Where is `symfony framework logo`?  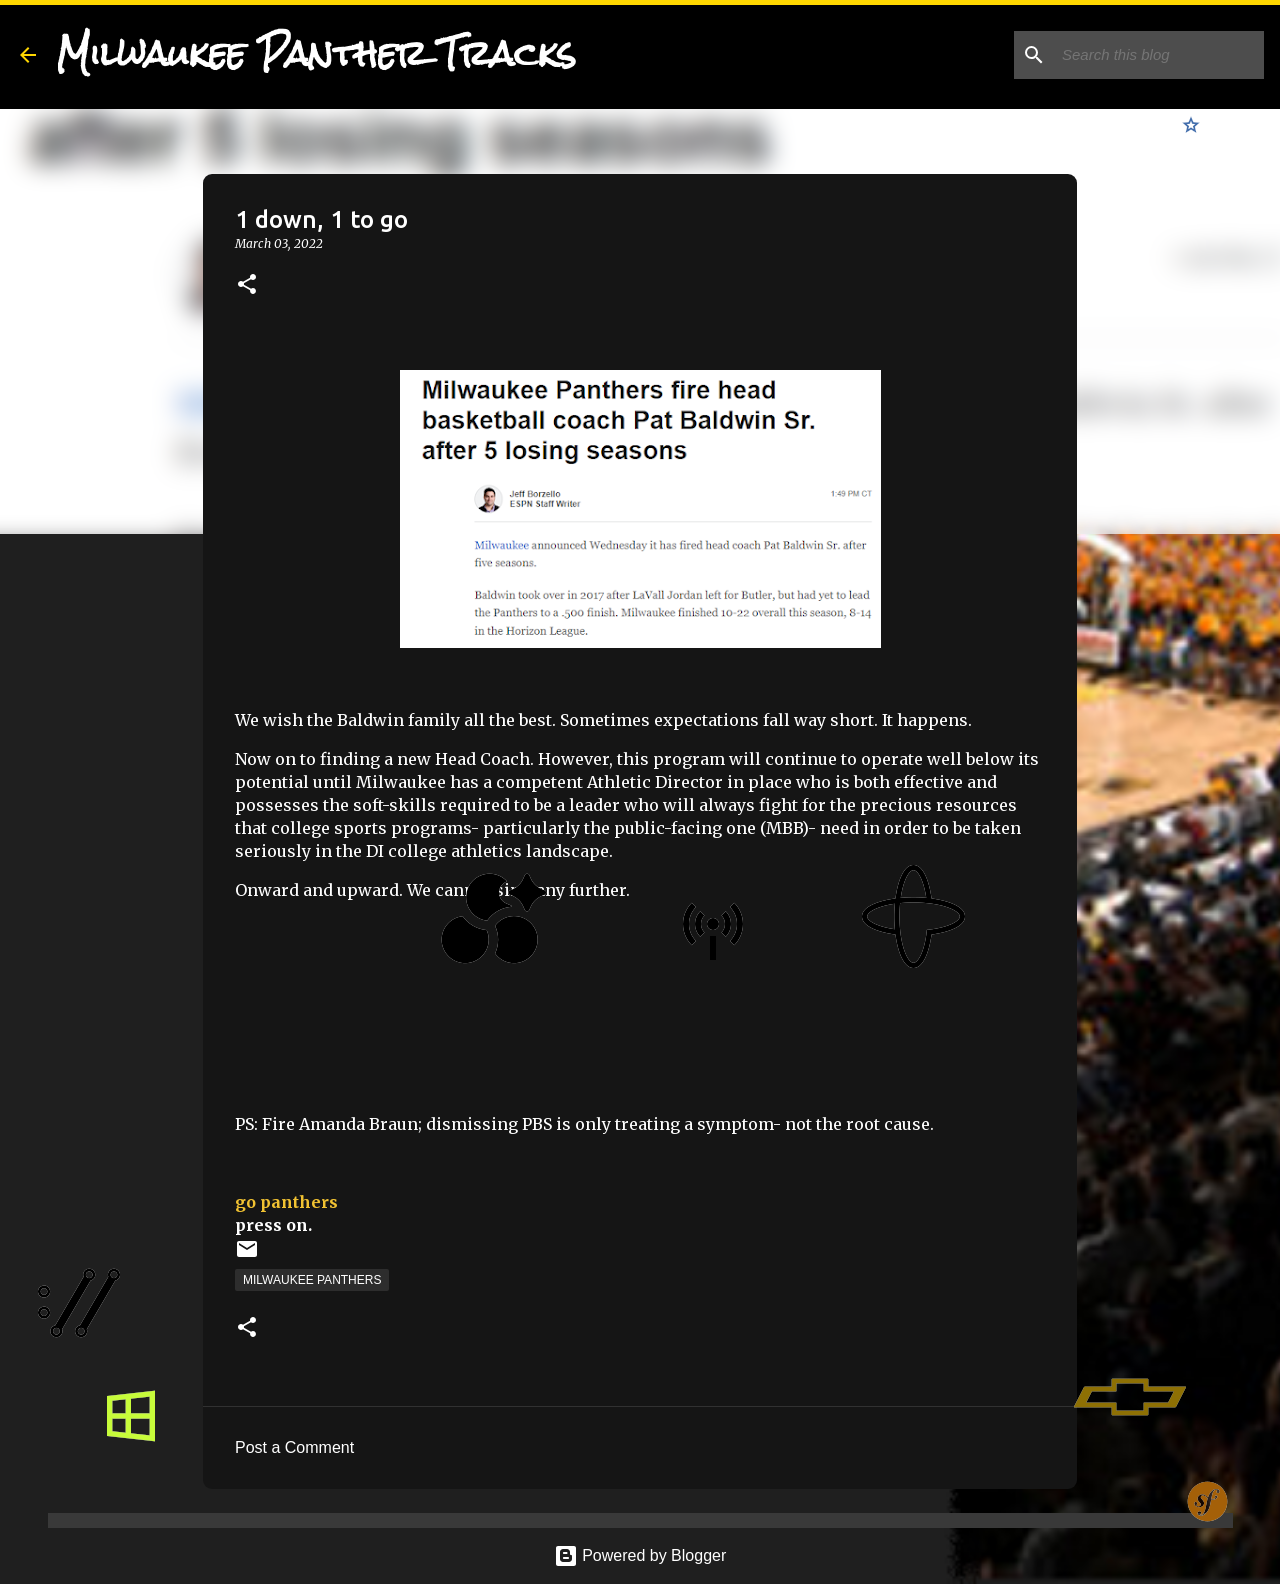 symfony framework logo is located at coordinates (1207, 1501).